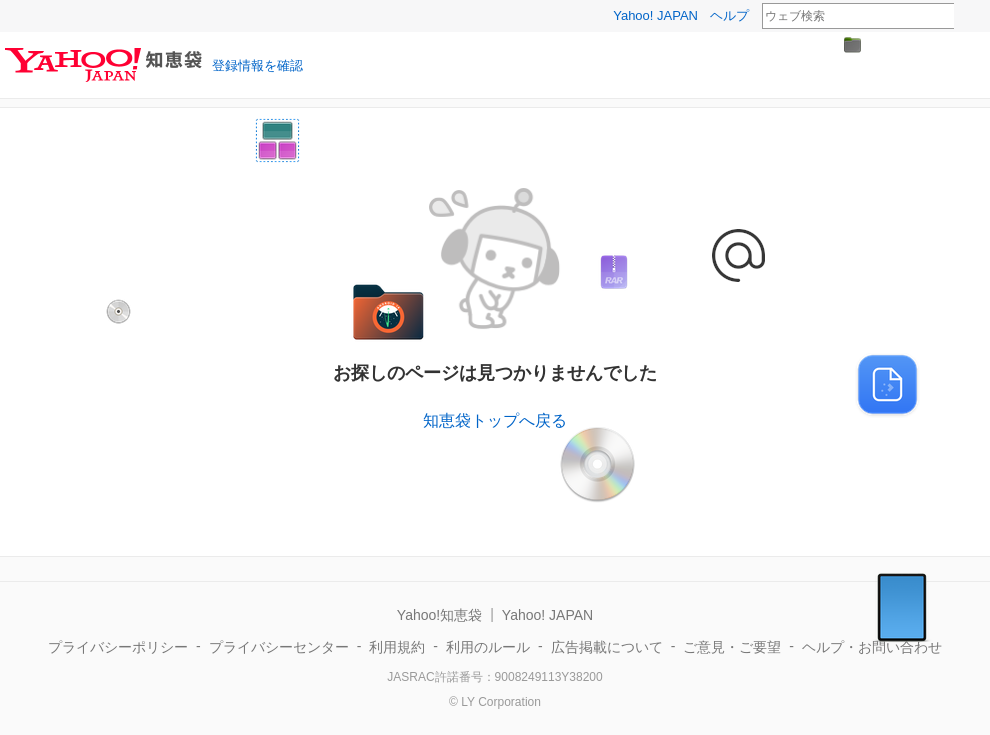  What do you see at coordinates (118, 311) in the screenshot?
I see `unmount or eject a CD/DVD drive` at bounding box center [118, 311].